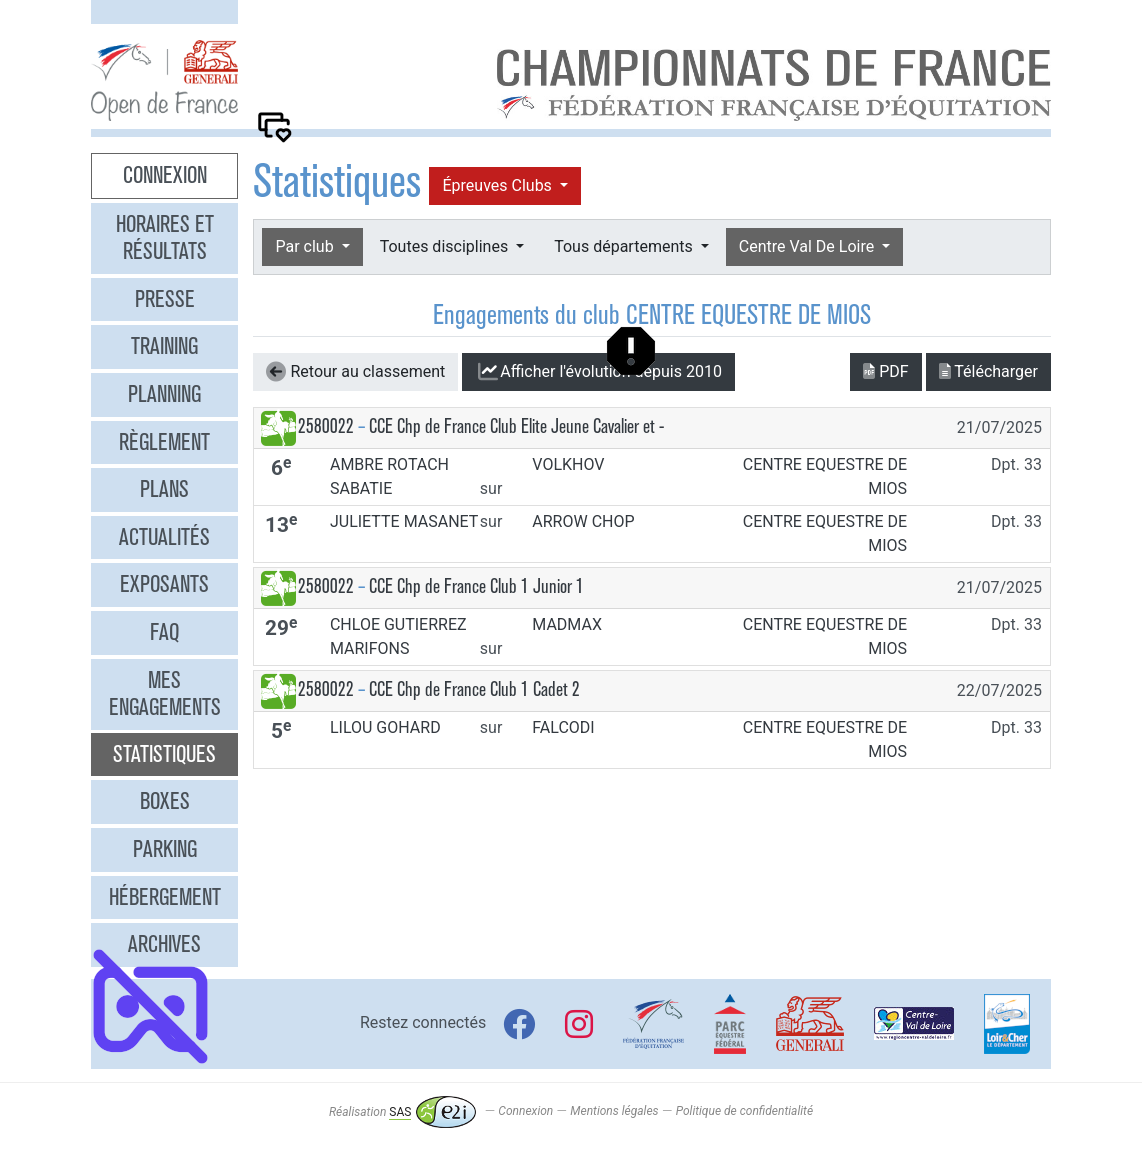 The image size is (1142, 1155). Describe the element at coordinates (150, 1006) in the screenshot. I see `disable VR or cardboard viewer mode` at that location.